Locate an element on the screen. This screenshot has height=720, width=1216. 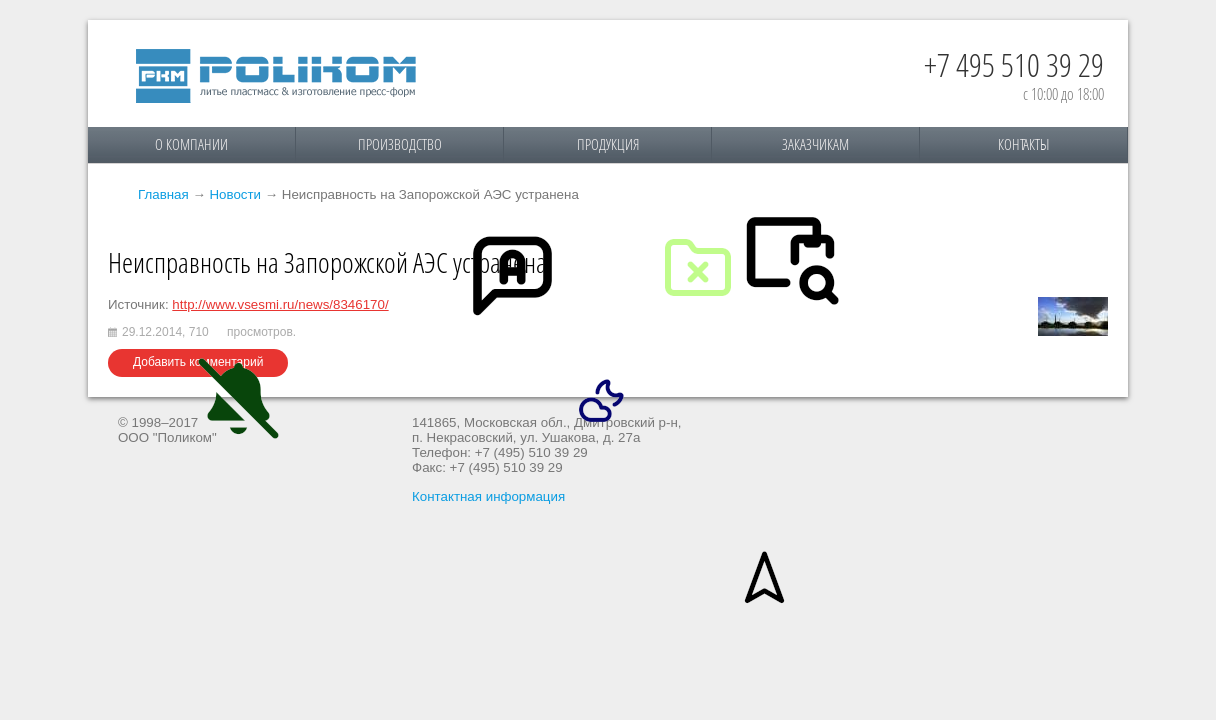
search for connected devices is located at coordinates (790, 256).